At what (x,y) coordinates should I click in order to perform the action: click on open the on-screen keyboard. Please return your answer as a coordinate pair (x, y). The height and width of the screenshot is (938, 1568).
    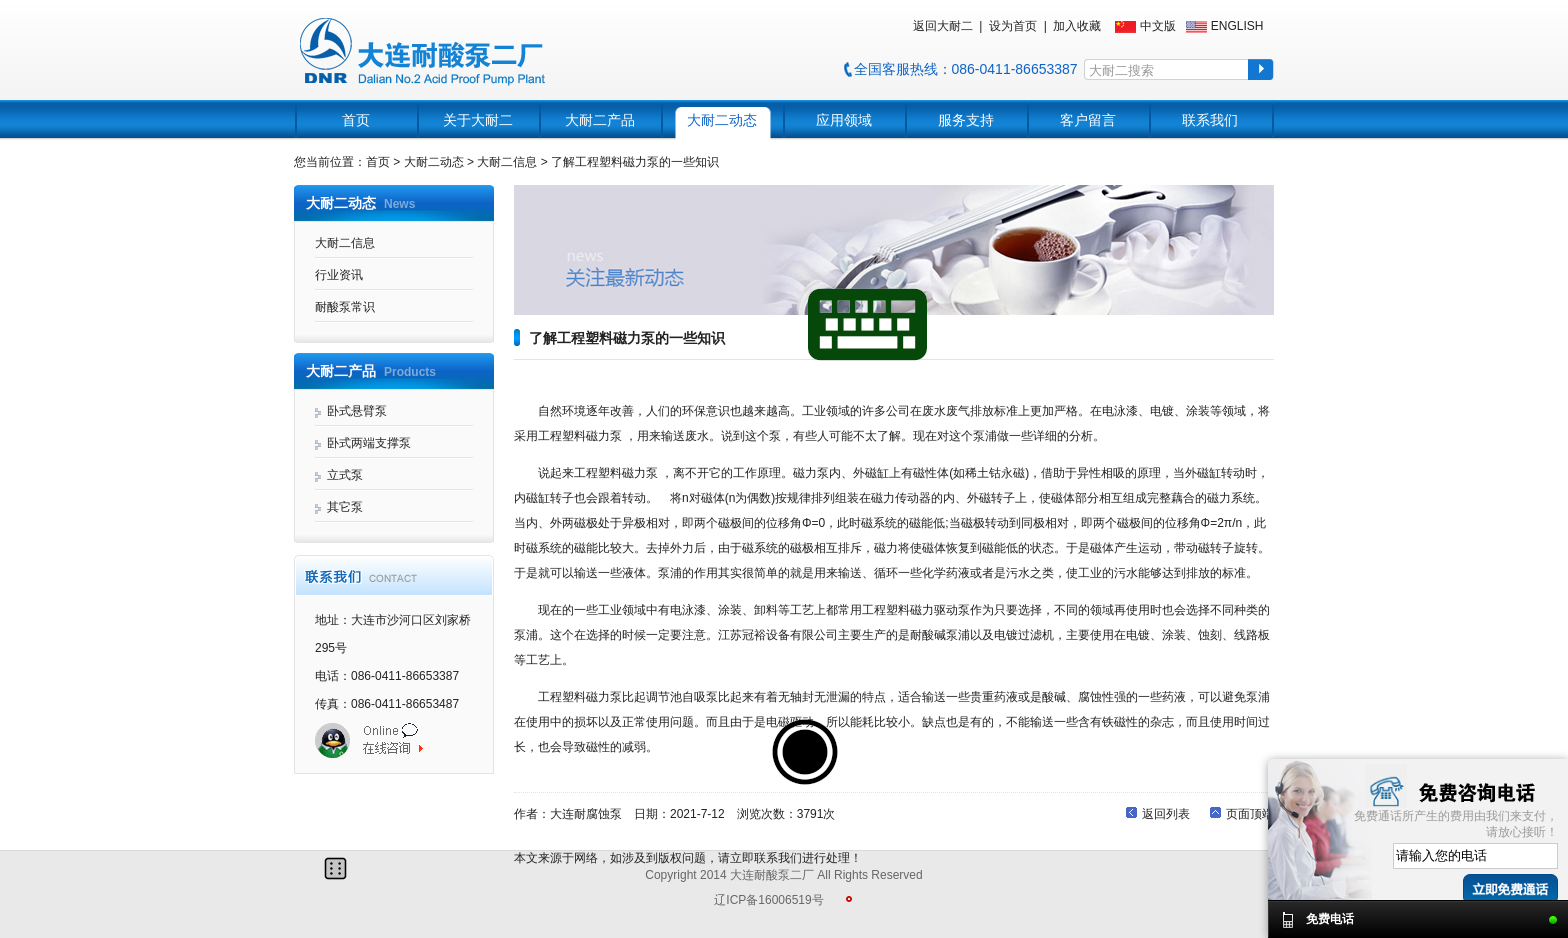
    Looking at the image, I should click on (867, 324).